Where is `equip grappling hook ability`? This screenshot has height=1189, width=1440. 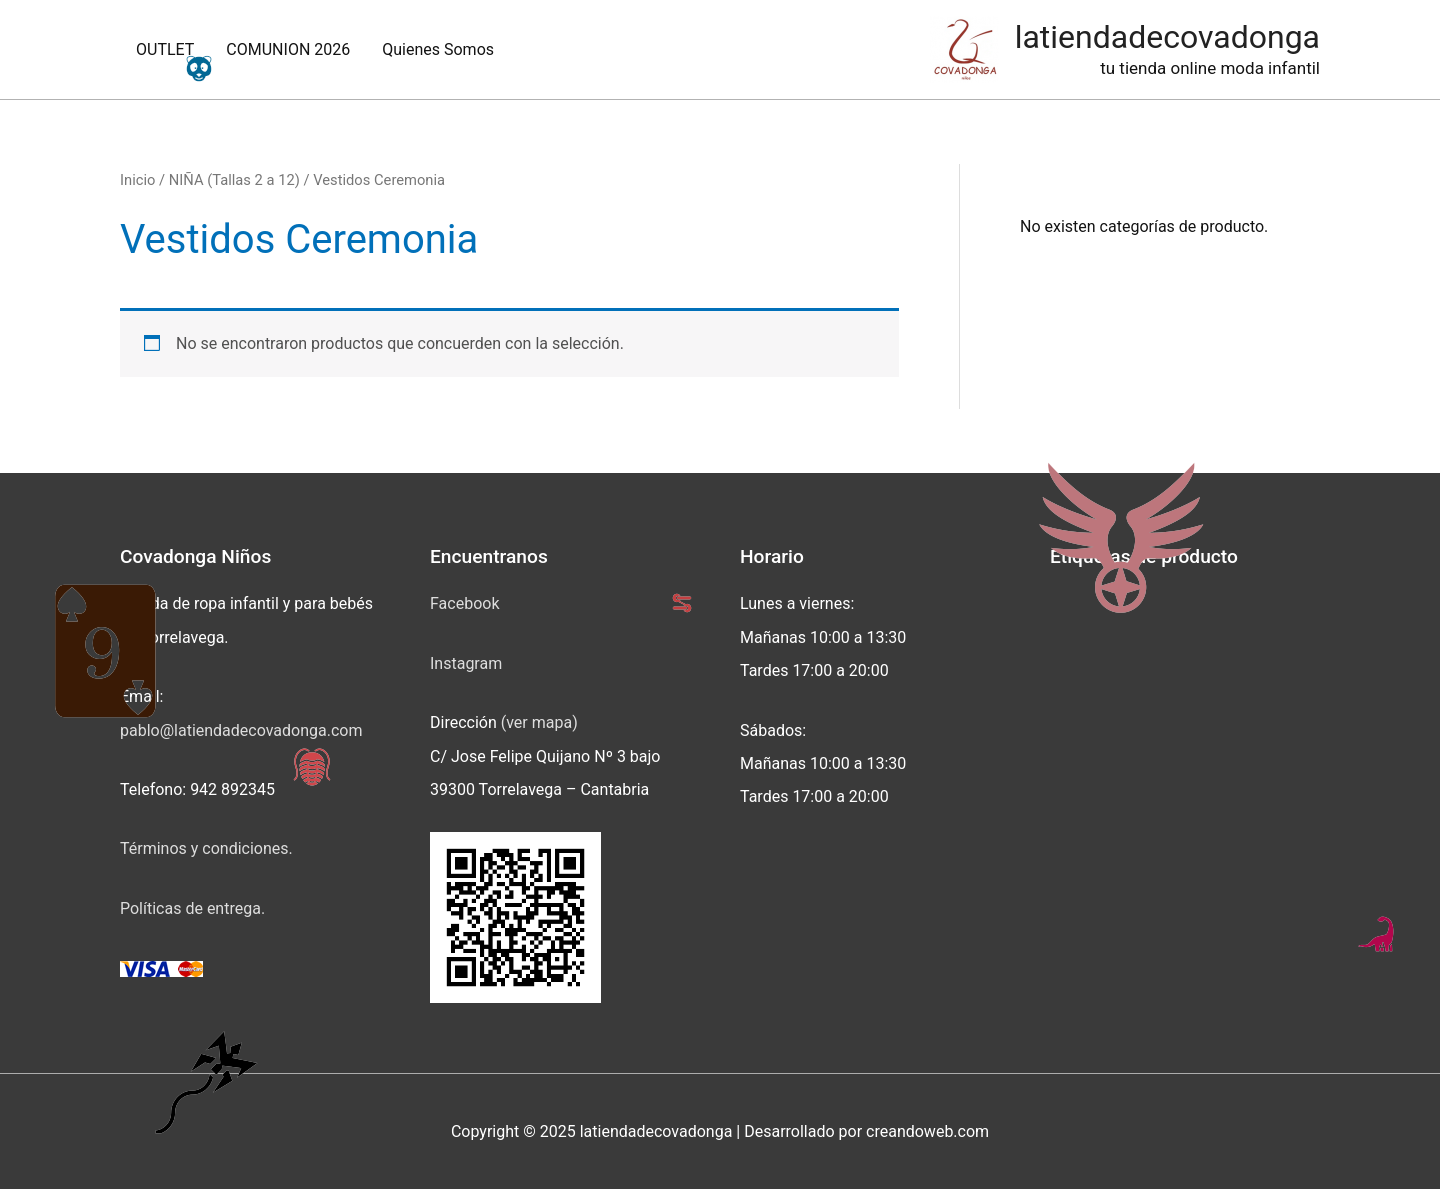
equip grappling hook ability is located at coordinates (206, 1081).